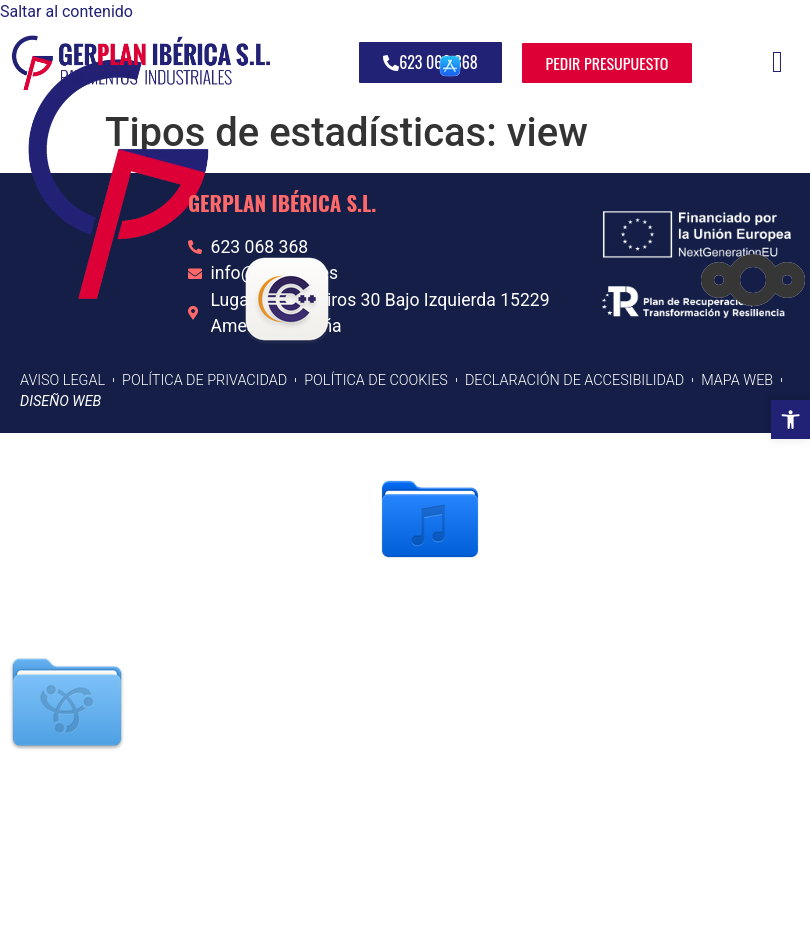 Image resolution: width=810 pixels, height=934 pixels. Describe the element at coordinates (67, 702) in the screenshot. I see `open your communication files folder` at that location.